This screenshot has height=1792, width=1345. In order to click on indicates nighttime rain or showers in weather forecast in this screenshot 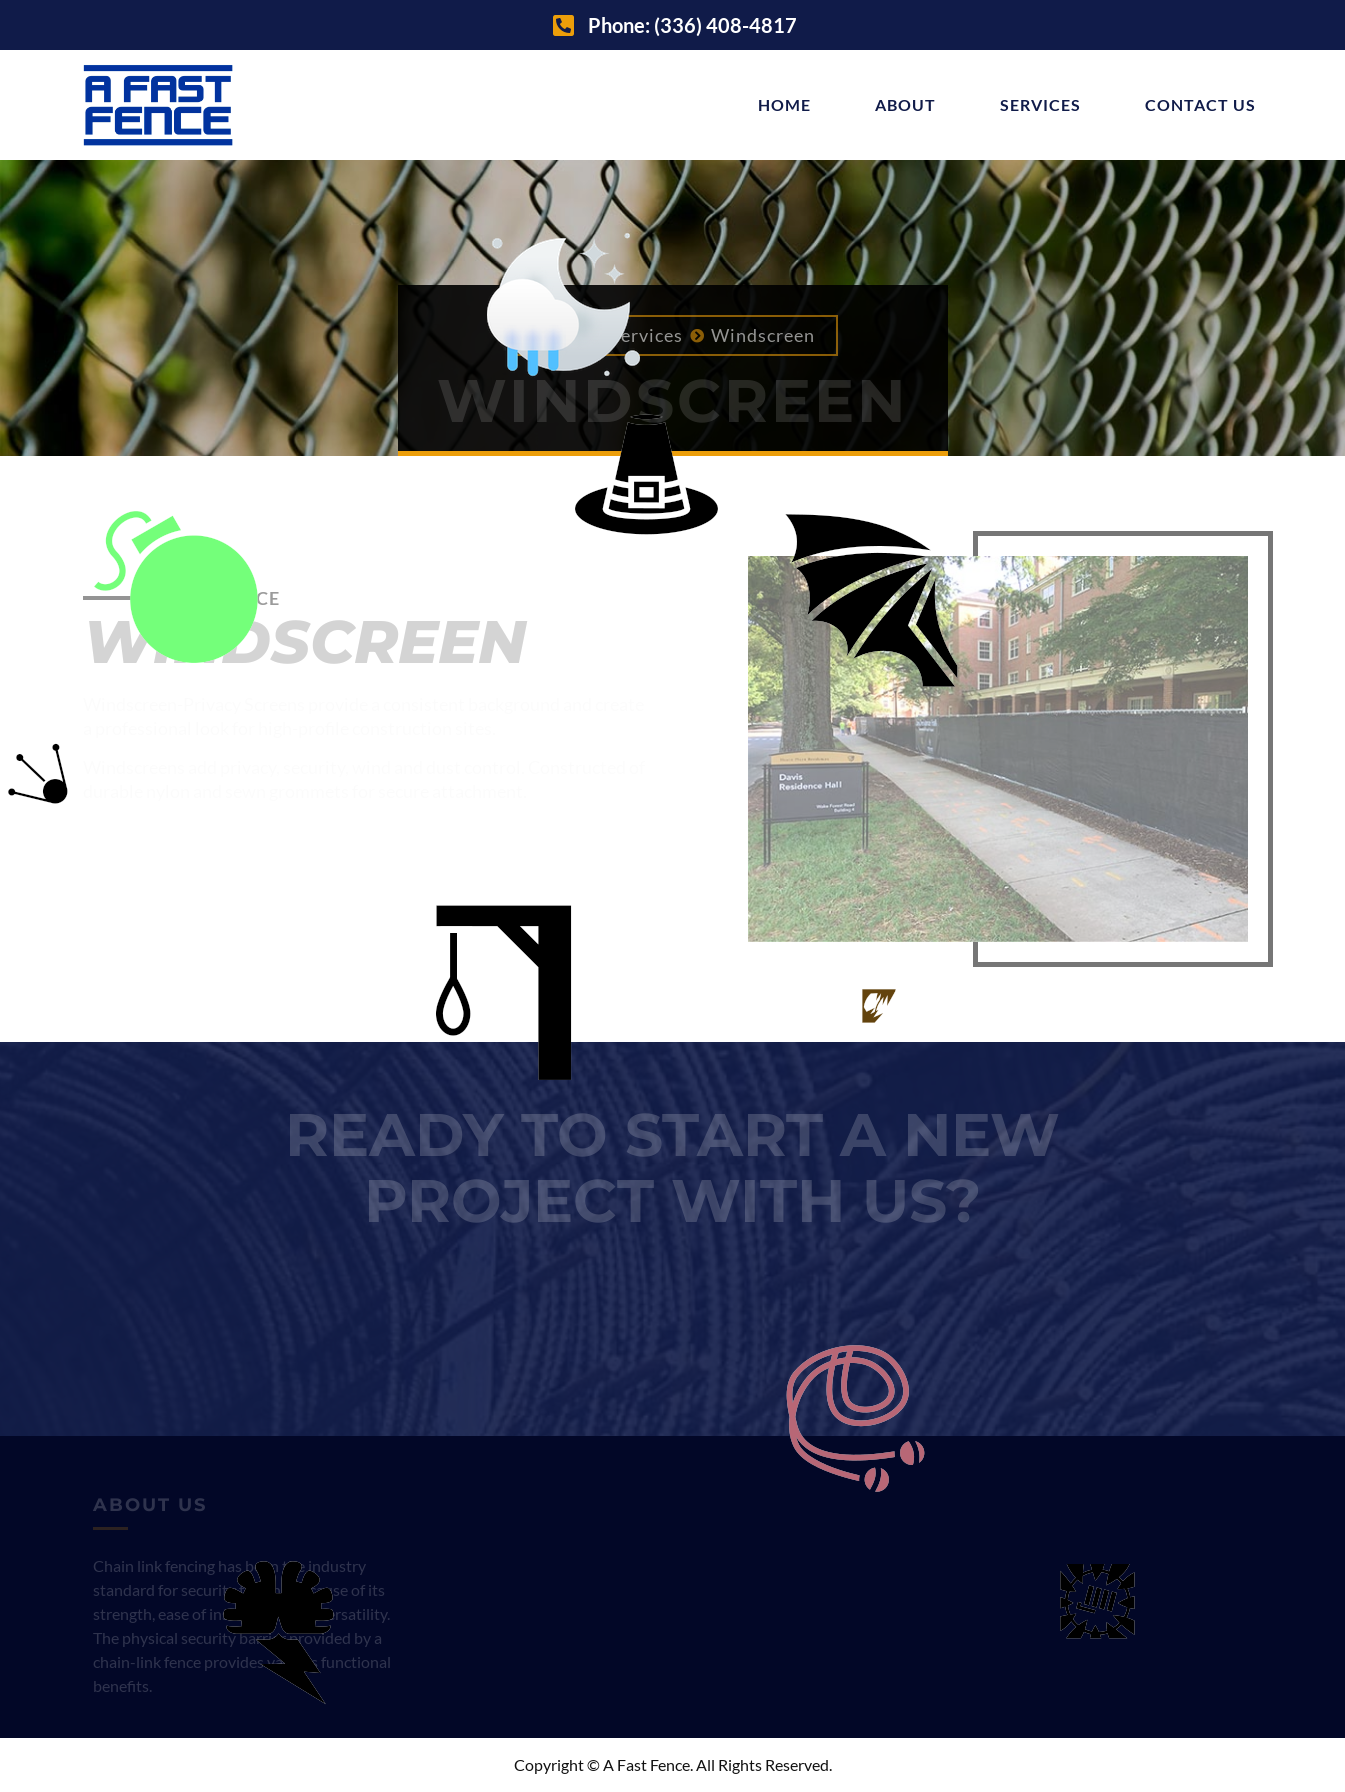, I will do `click(563, 304)`.